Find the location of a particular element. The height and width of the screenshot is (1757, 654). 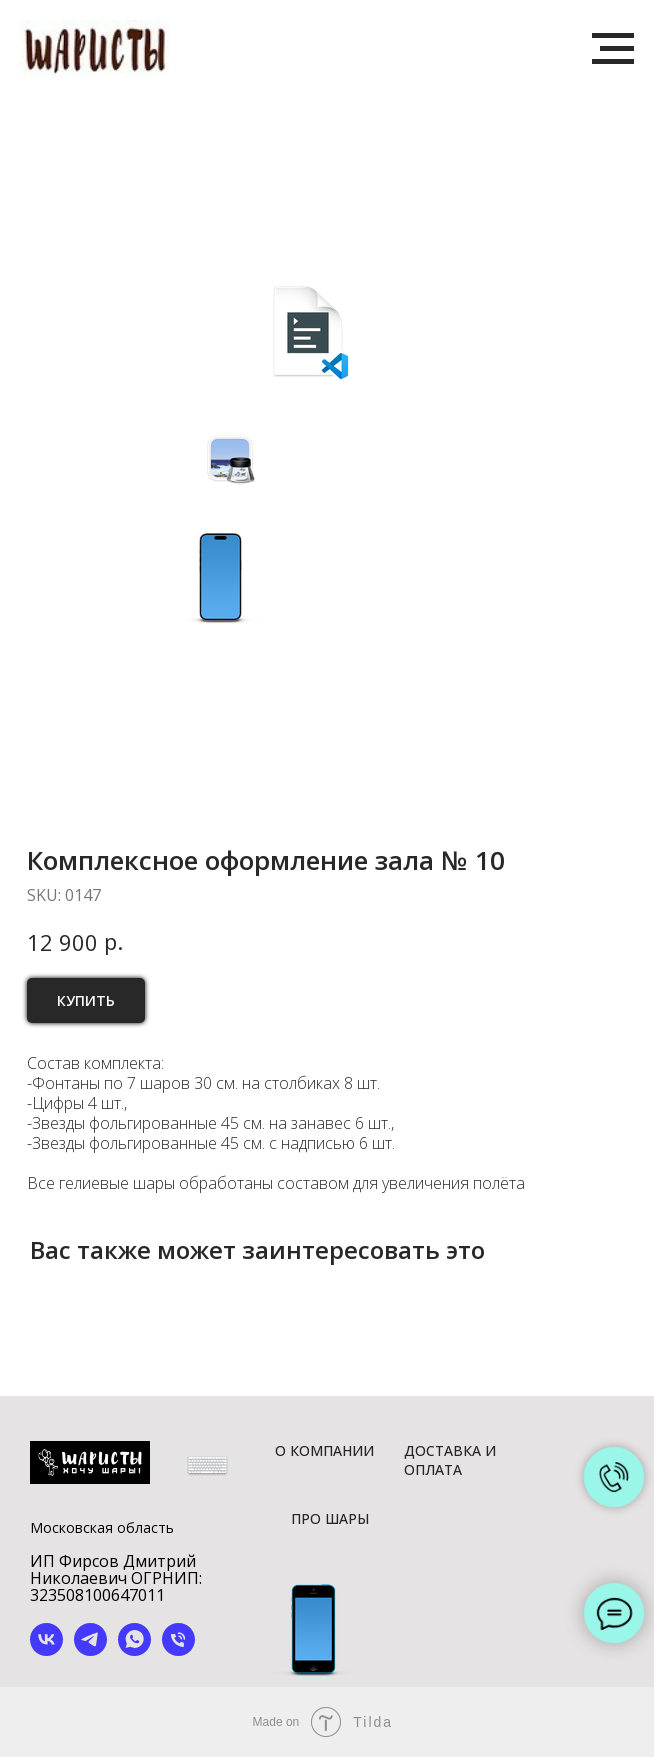

iPhone 5c device icon for system identification is located at coordinates (313, 1630).